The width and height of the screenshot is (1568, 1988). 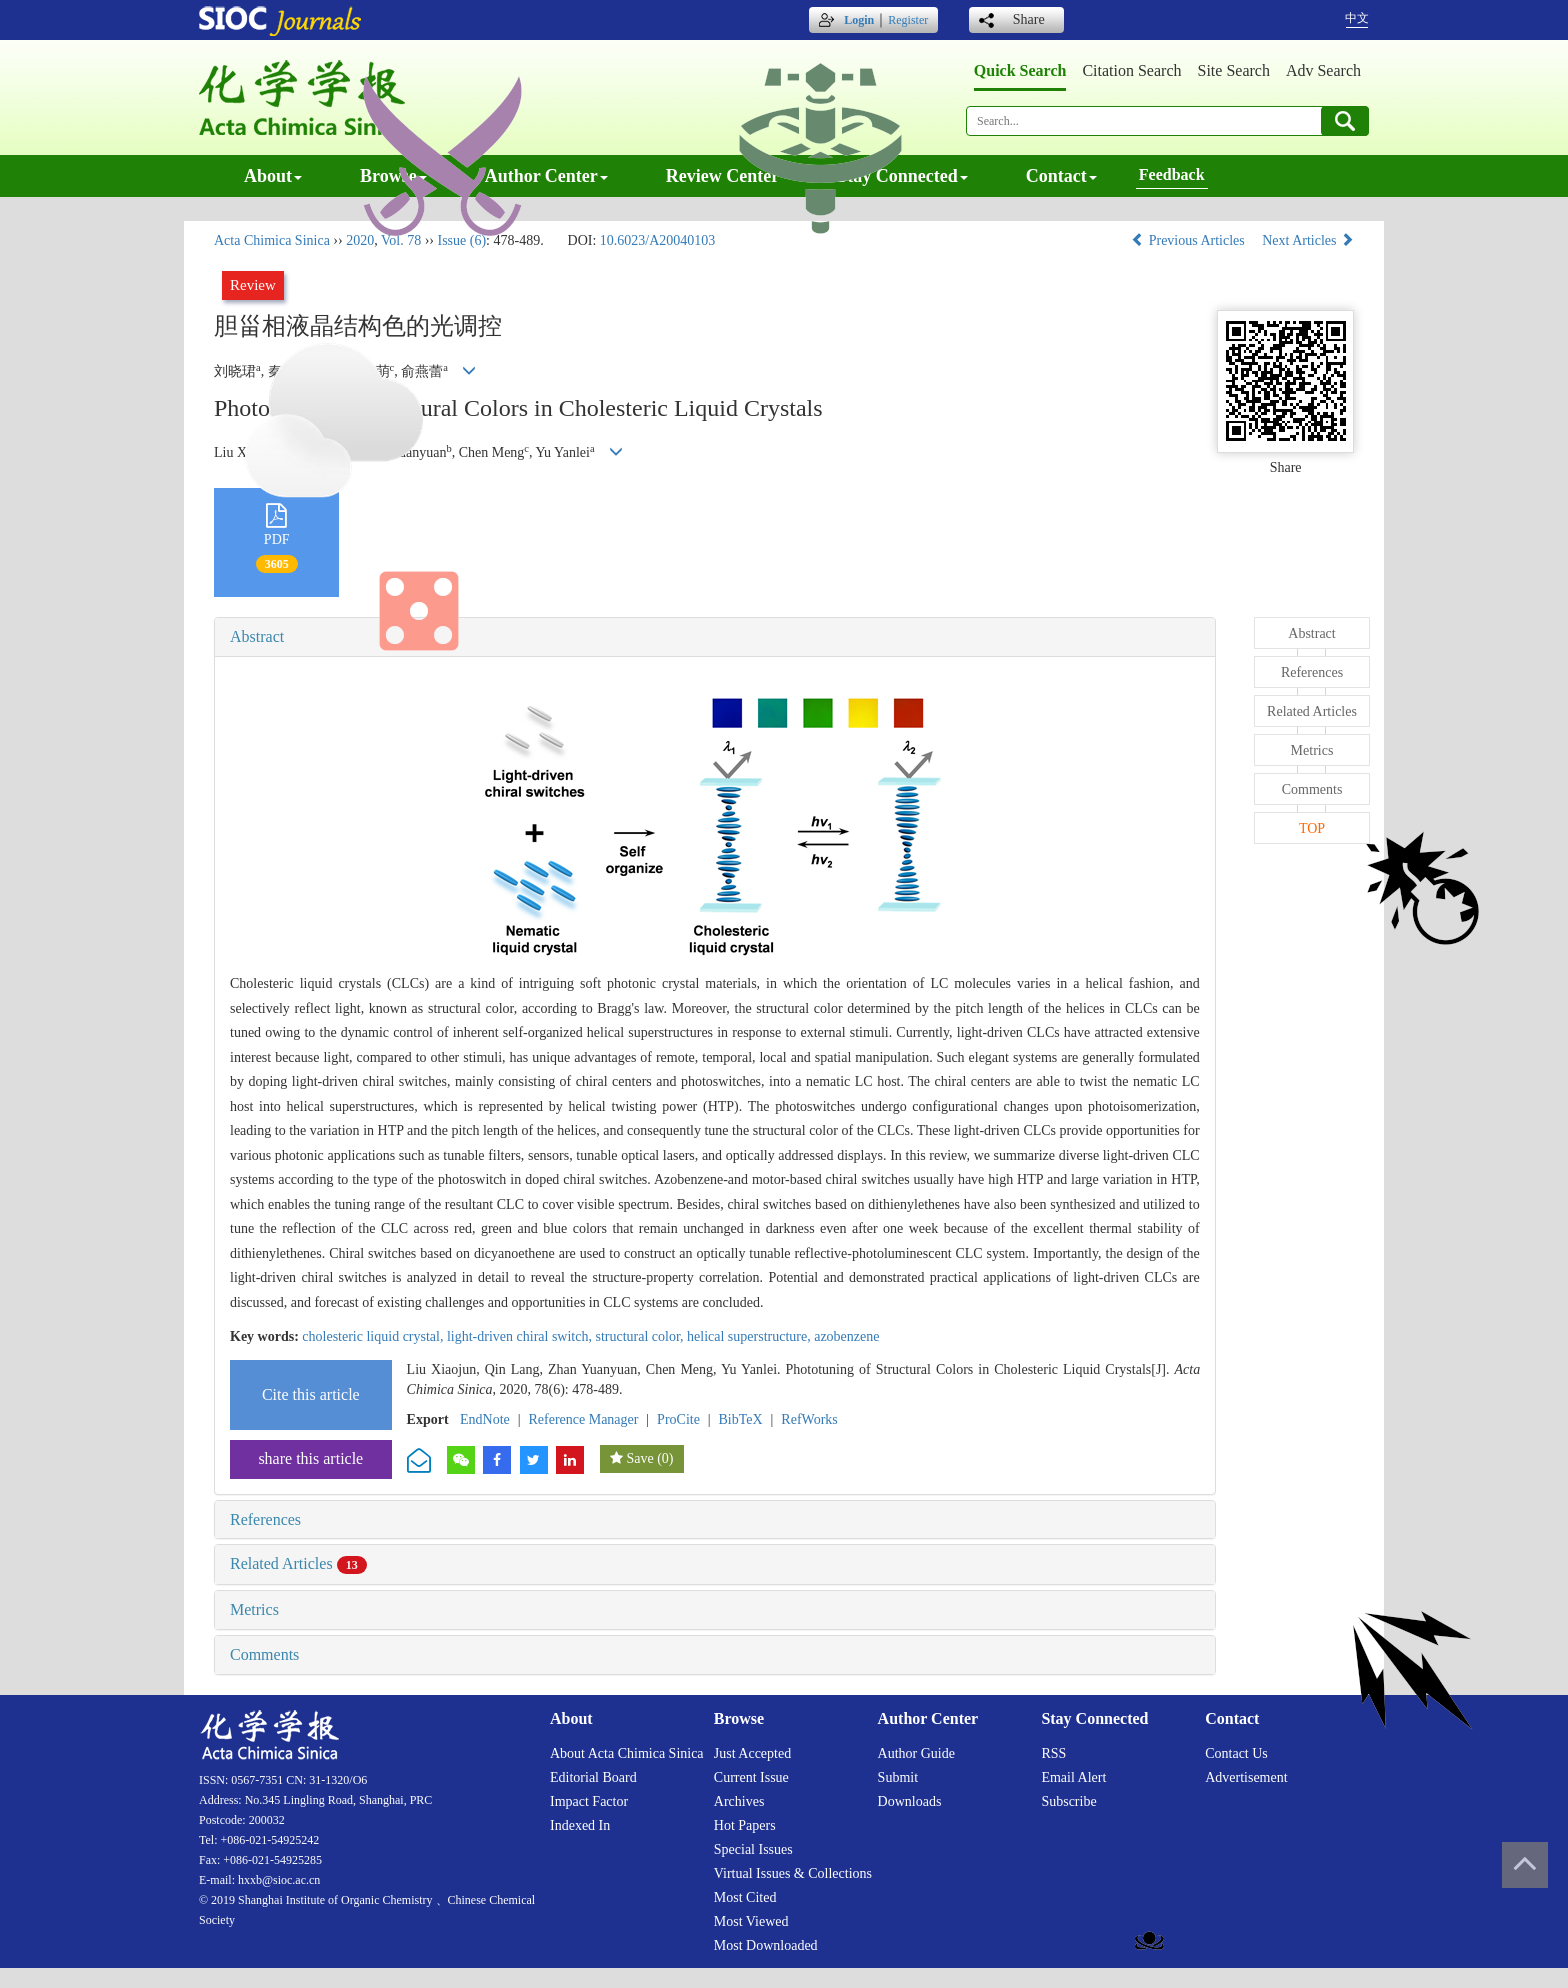 I want to click on represents a planet or celestial body in a space game, so click(x=1149, y=1941).